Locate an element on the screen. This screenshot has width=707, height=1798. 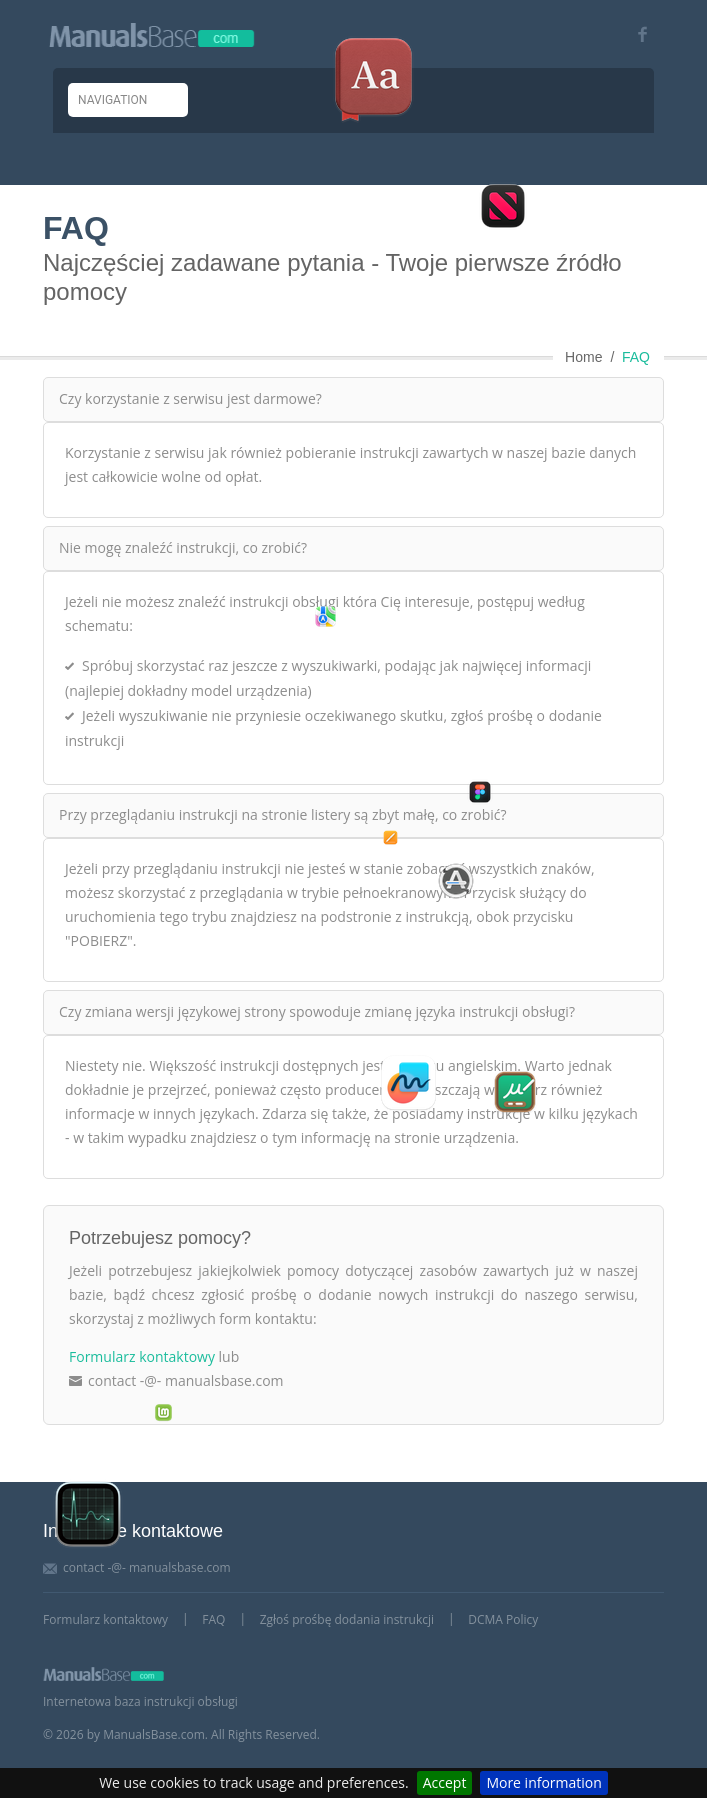
open Apple Freeform app is located at coordinates (408, 1082).